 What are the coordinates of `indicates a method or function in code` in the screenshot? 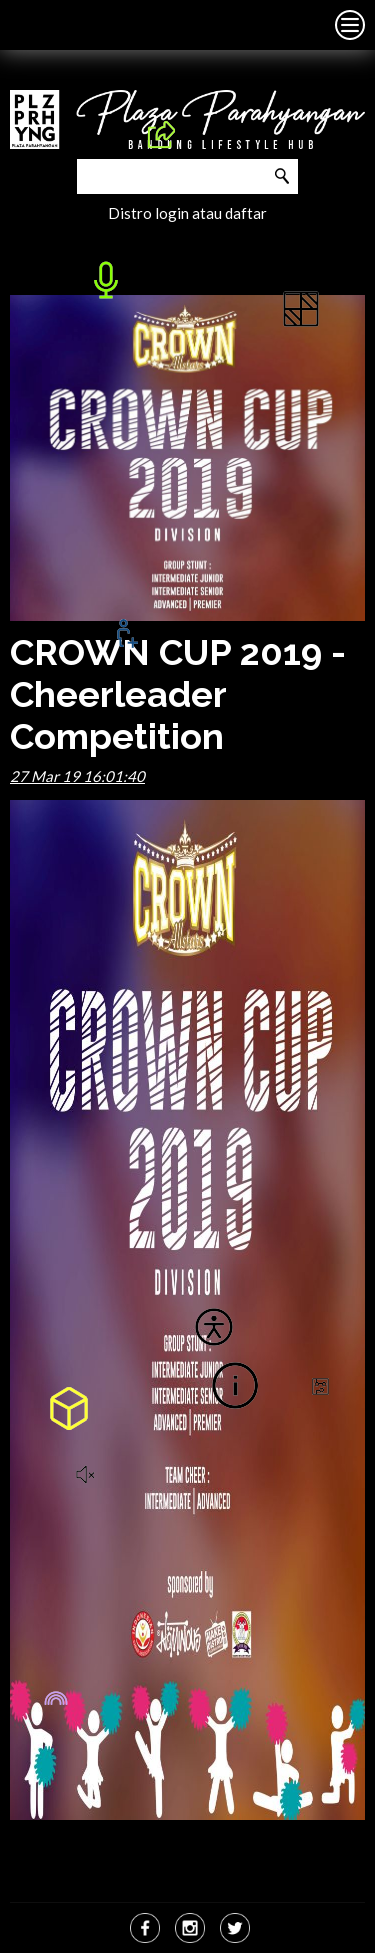 It's located at (69, 1409).